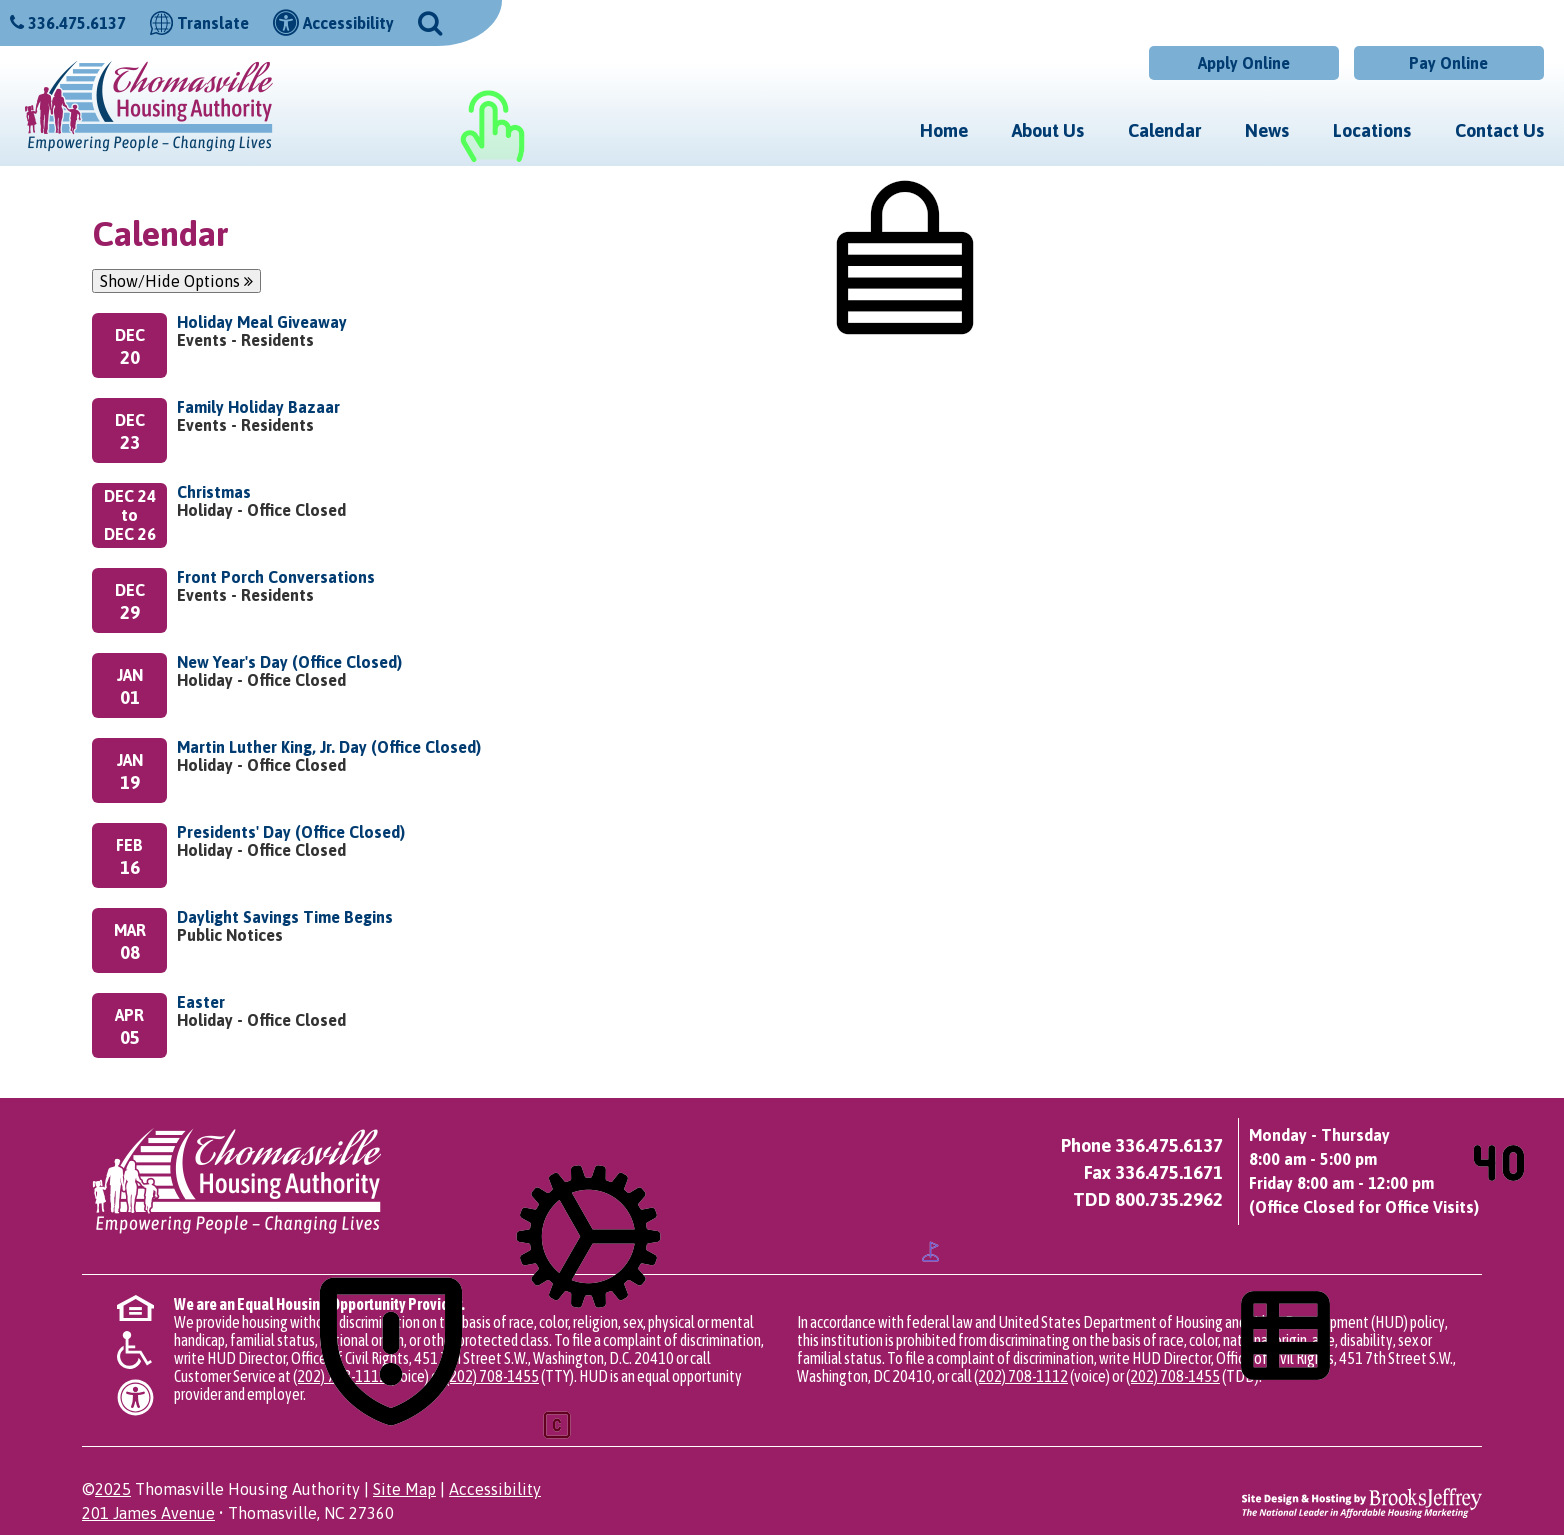 The height and width of the screenshot is (1535, 1564). Describe the element at coordinates (557, 1425) in the screenshot. I see `indicates a "C" grade or rating` at that location.